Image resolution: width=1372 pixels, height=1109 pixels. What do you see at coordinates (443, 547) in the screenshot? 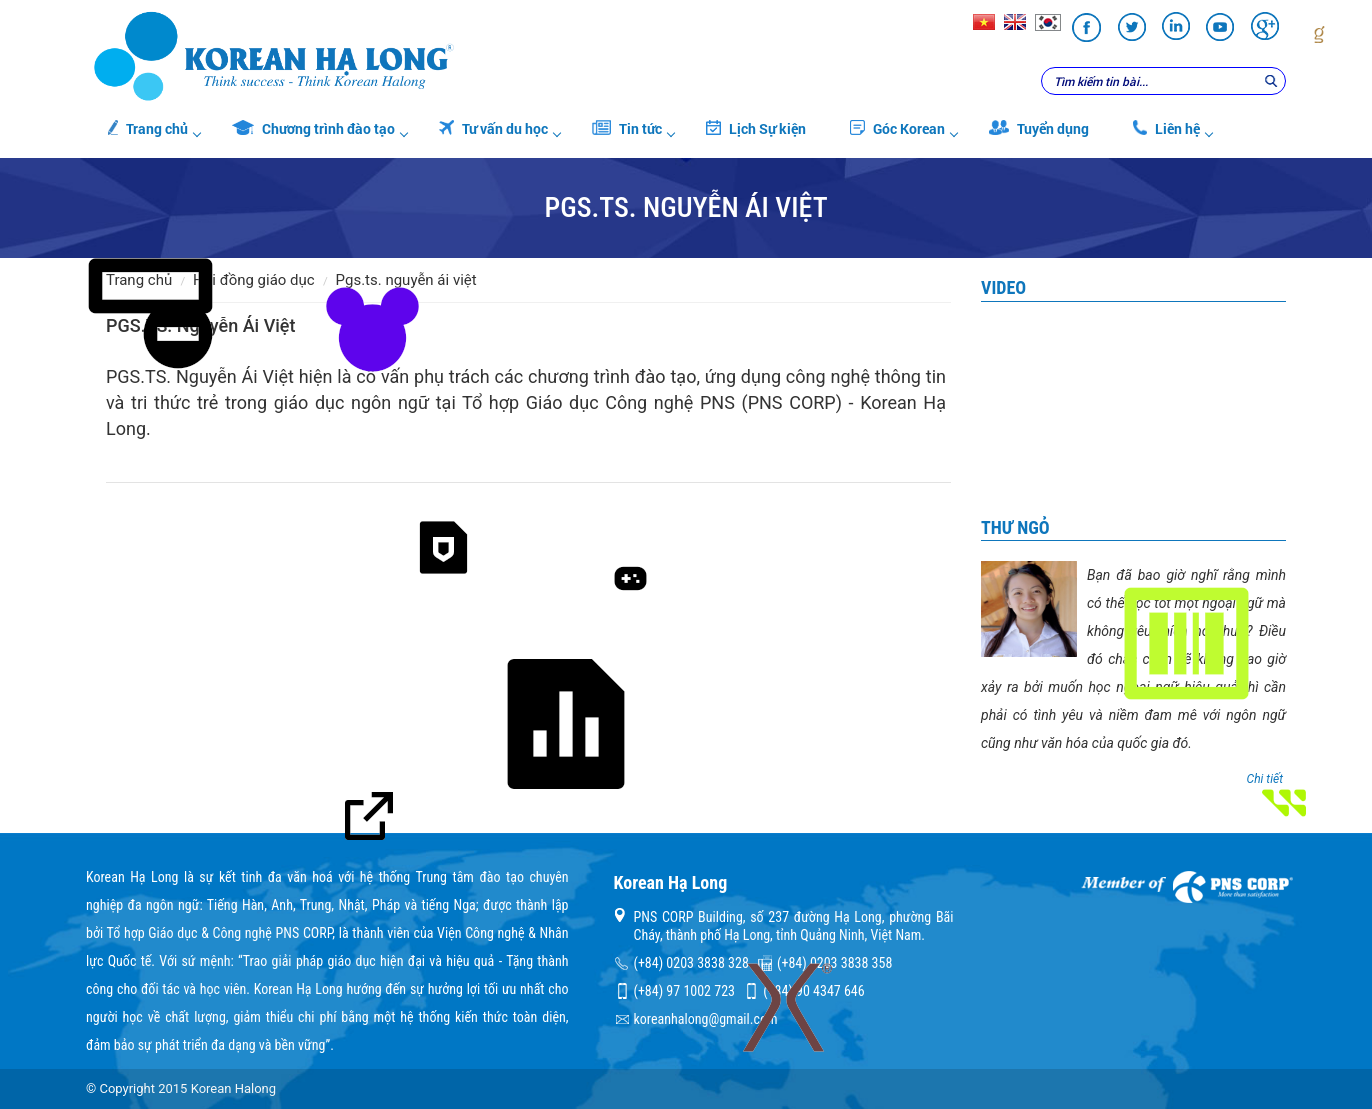
I see `access protected or secure files` at bounding box center [443, 547].